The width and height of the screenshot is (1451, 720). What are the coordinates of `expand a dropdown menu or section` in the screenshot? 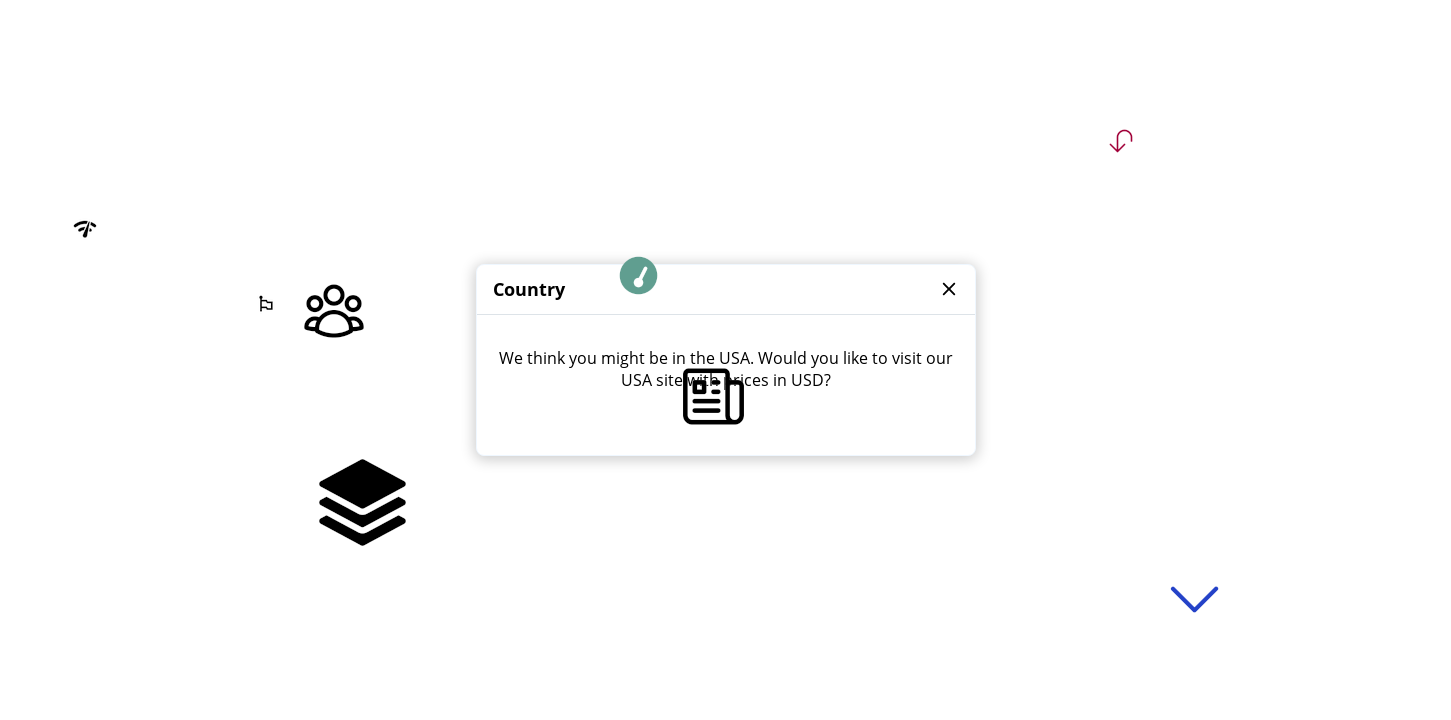 It's located at (1194, 599).